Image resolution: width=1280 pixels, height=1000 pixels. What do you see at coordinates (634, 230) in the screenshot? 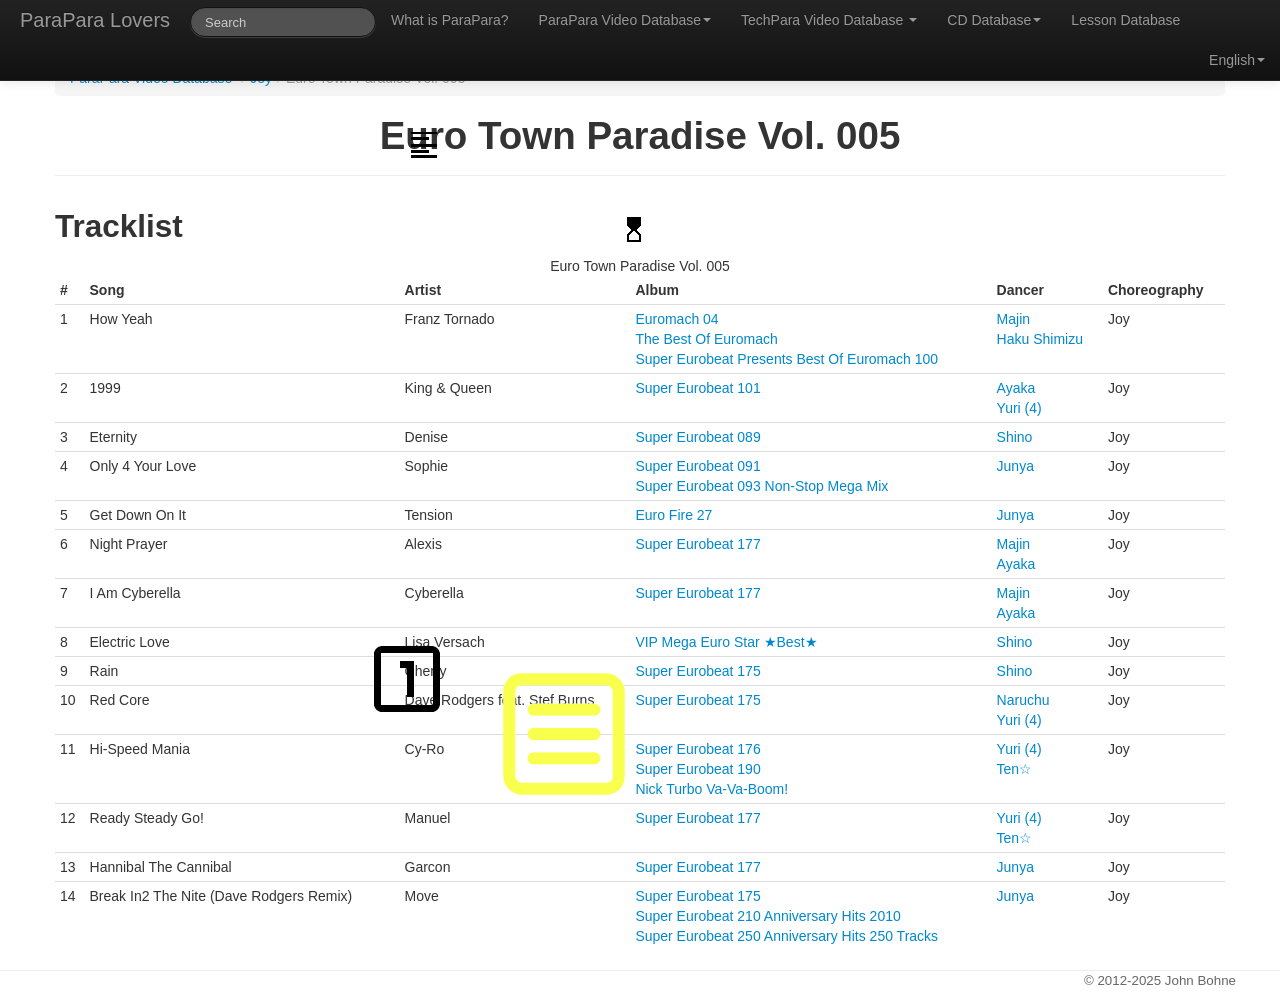
I see `indicates time remaining or process in progress` at bounding box center [634, 230].